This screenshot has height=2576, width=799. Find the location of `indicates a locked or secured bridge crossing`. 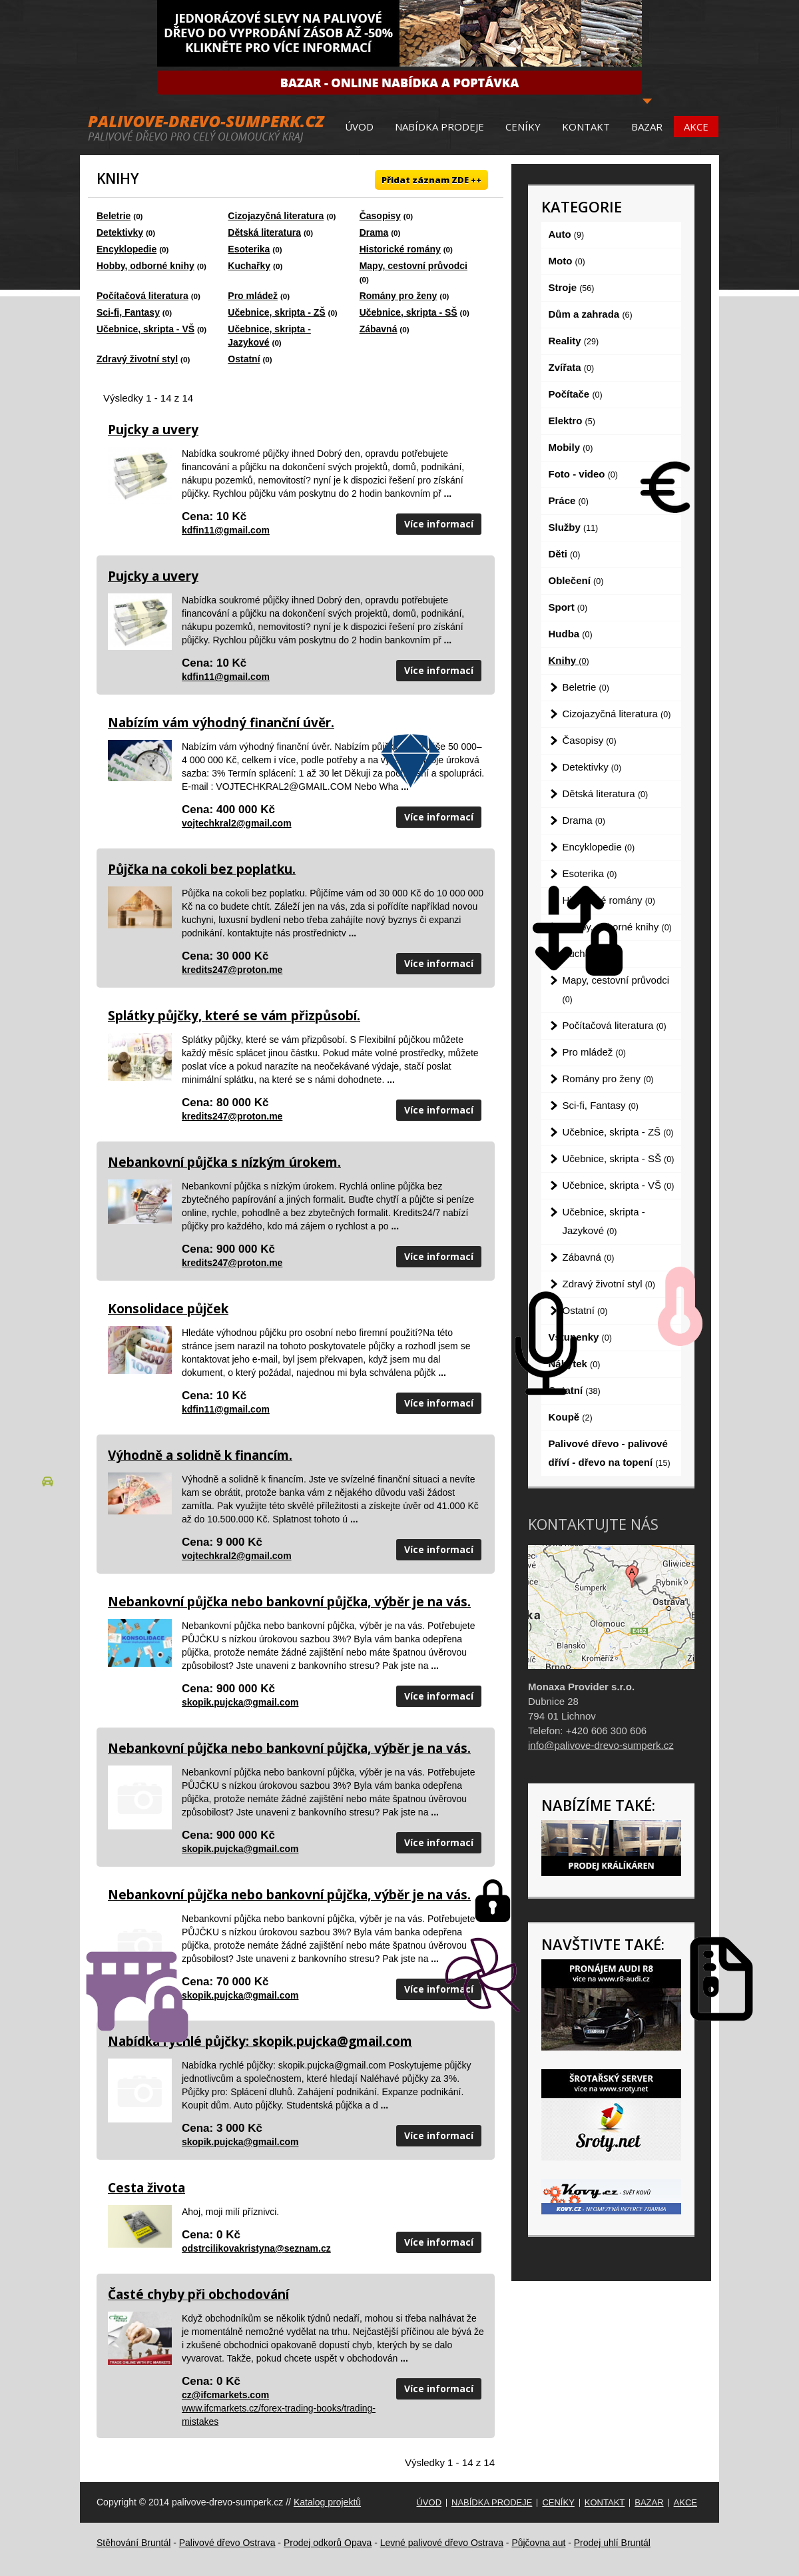

indicates a locked or secured bridge crossing is located at coordinates (137, 1991).